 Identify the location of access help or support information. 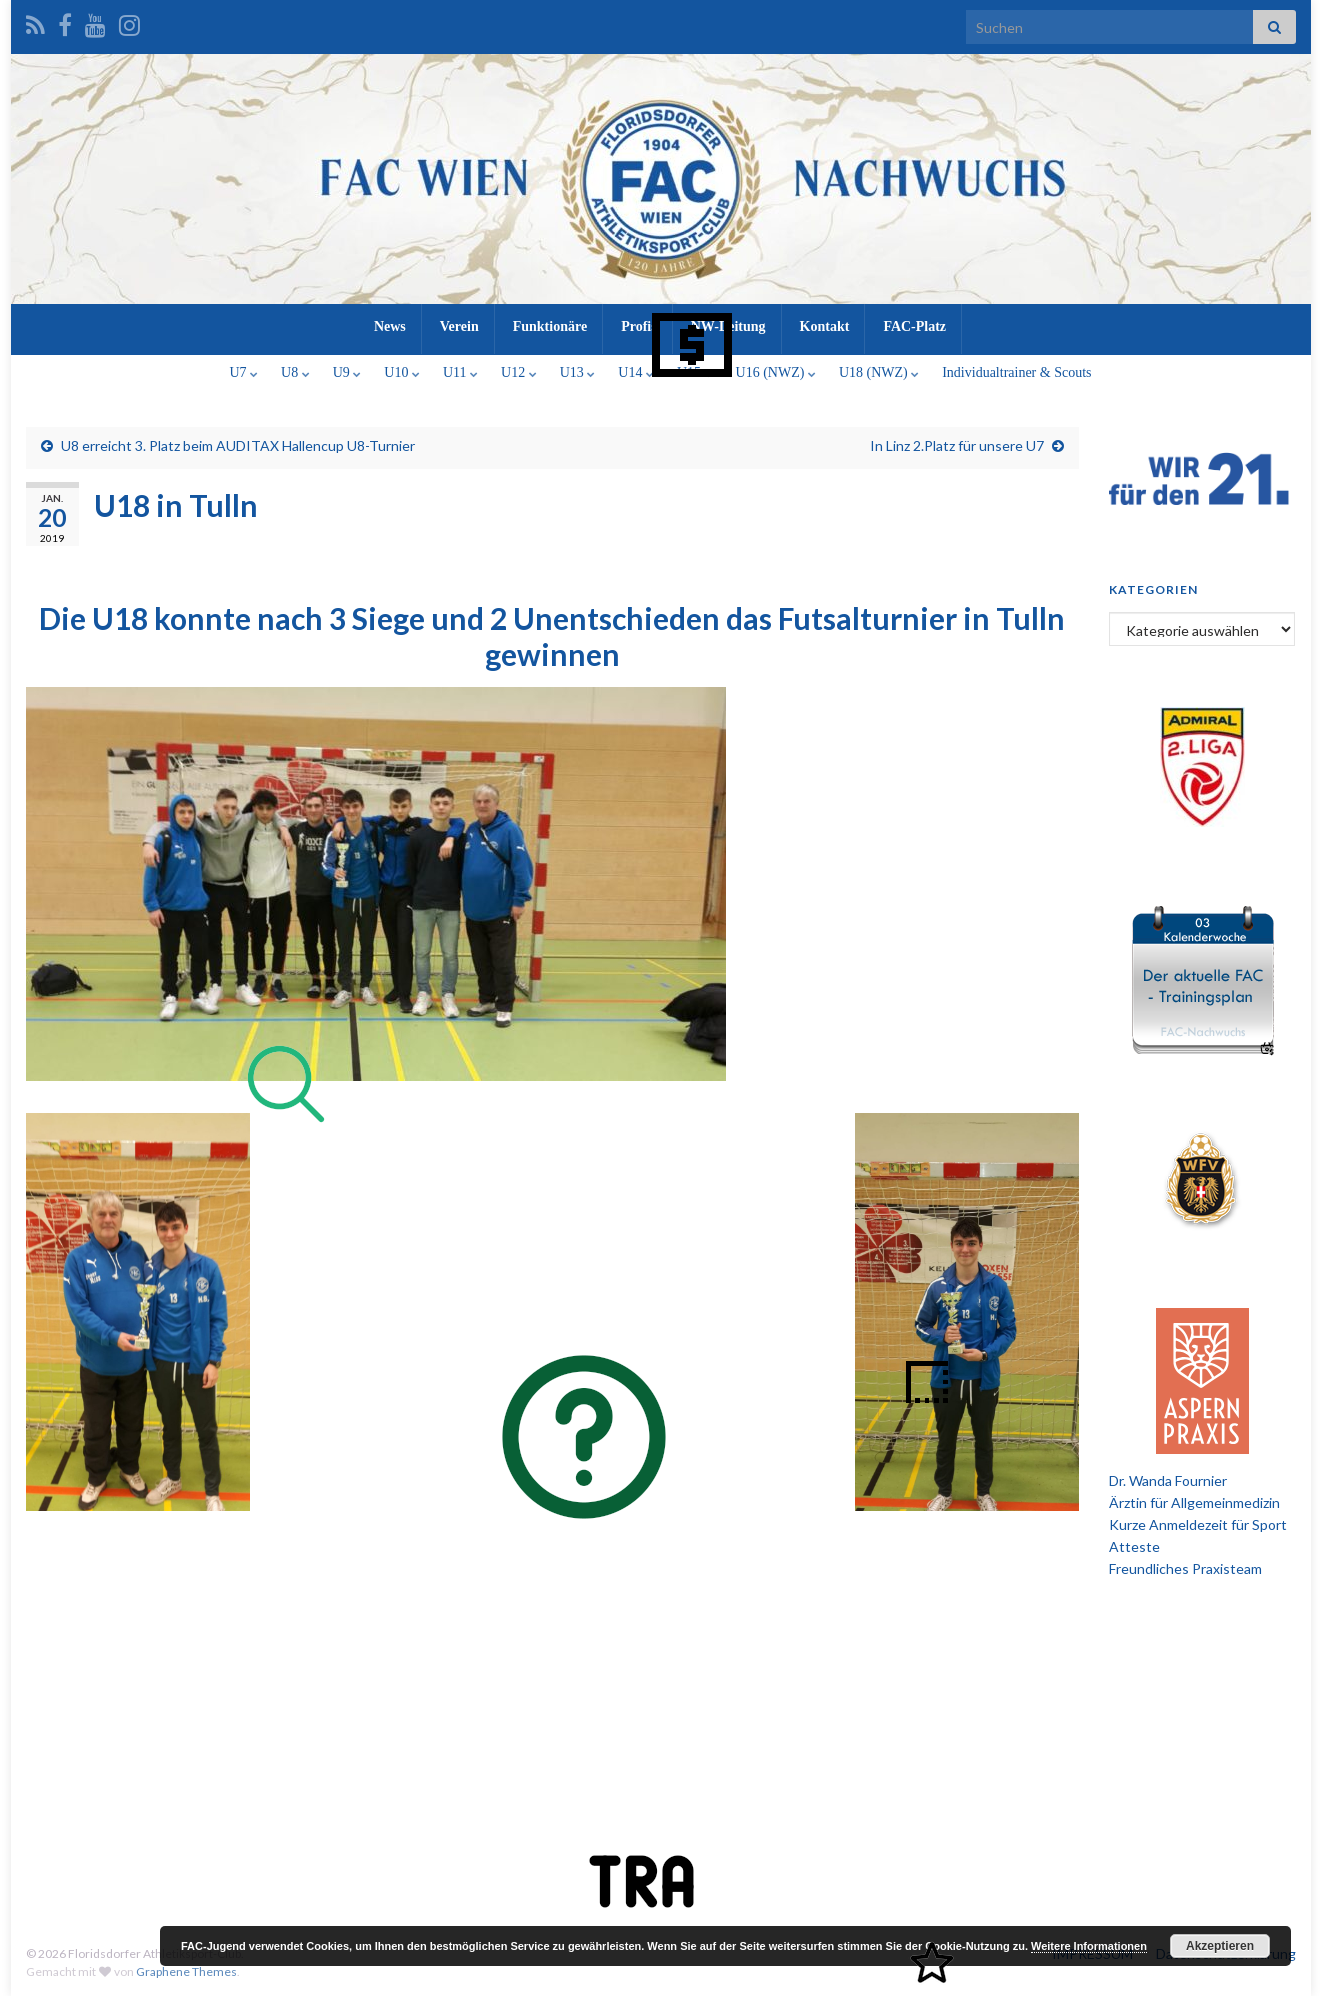
(584, 1437).